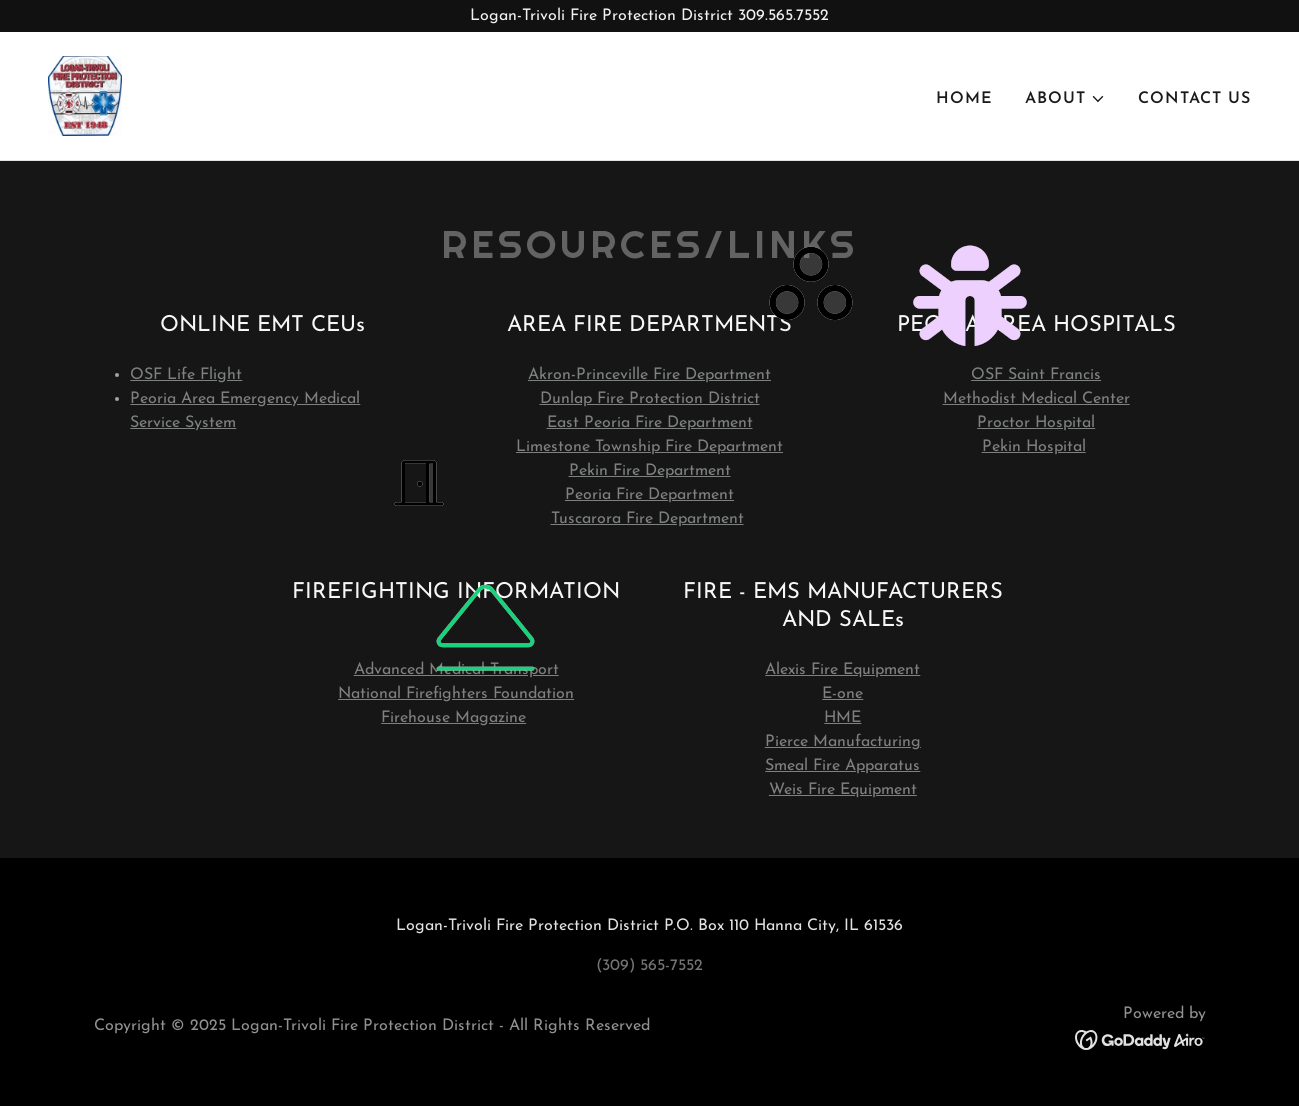 The height and width of the screenshot is (1106, 1299). Describe the element at coordinates (811, 285) in the screenshot. I see `view connected items or groups` at that location.